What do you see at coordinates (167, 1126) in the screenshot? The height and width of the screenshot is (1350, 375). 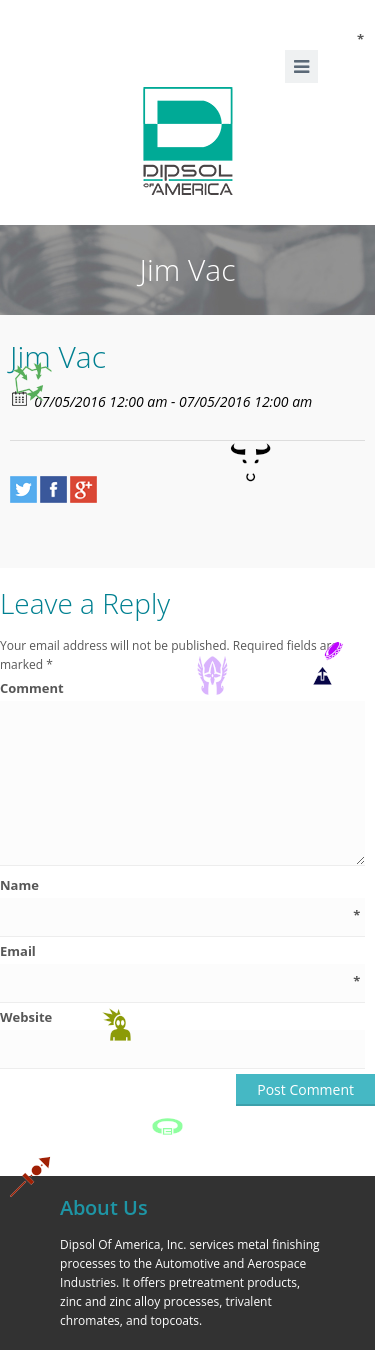 I see `equip or manage belt accessory` at bounding box center [167, 1126].